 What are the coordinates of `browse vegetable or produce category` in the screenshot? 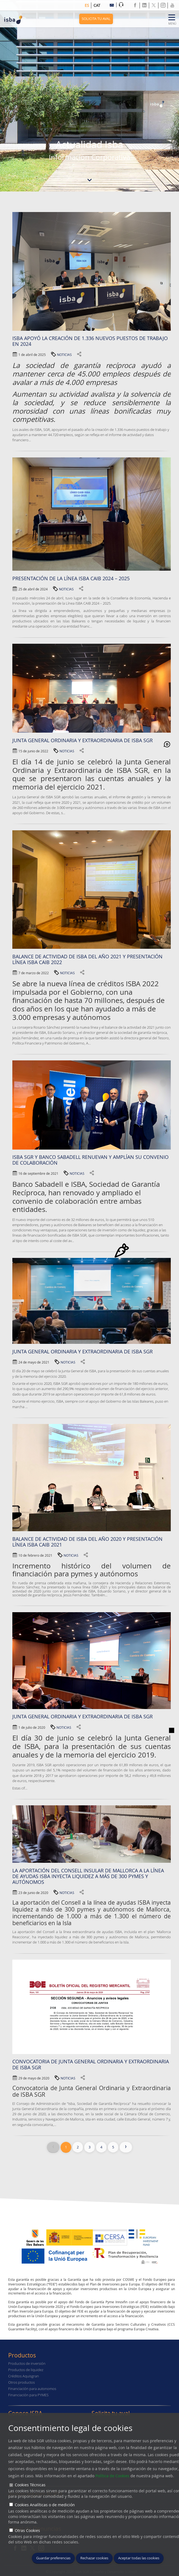 It's located at (121, 1251).